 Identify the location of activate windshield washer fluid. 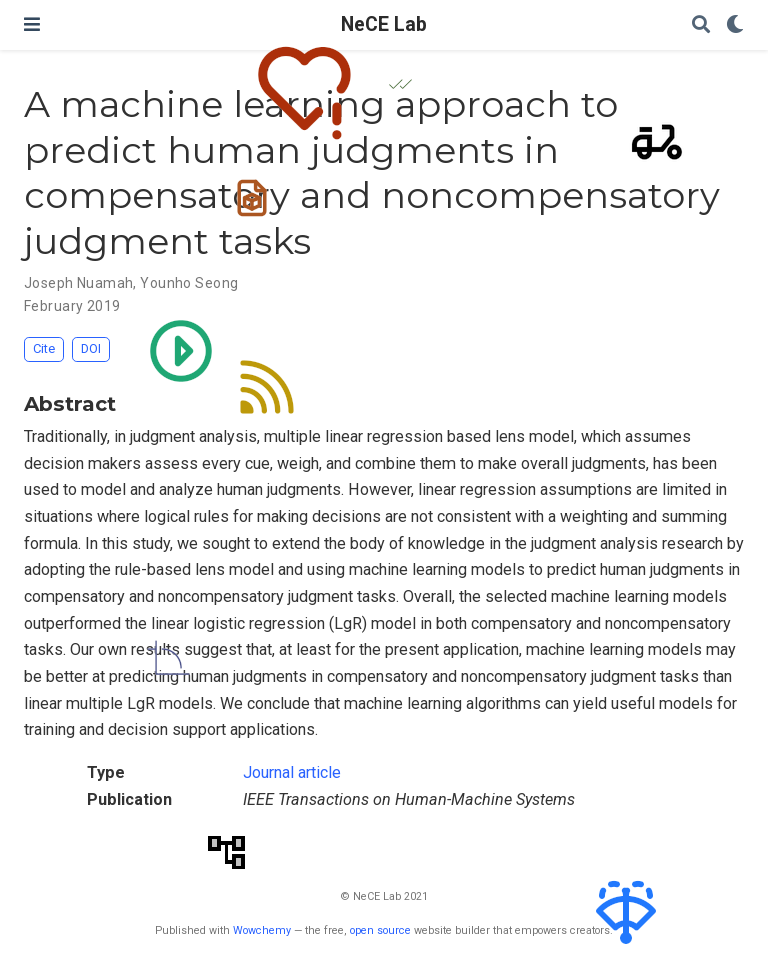
(626, 914).